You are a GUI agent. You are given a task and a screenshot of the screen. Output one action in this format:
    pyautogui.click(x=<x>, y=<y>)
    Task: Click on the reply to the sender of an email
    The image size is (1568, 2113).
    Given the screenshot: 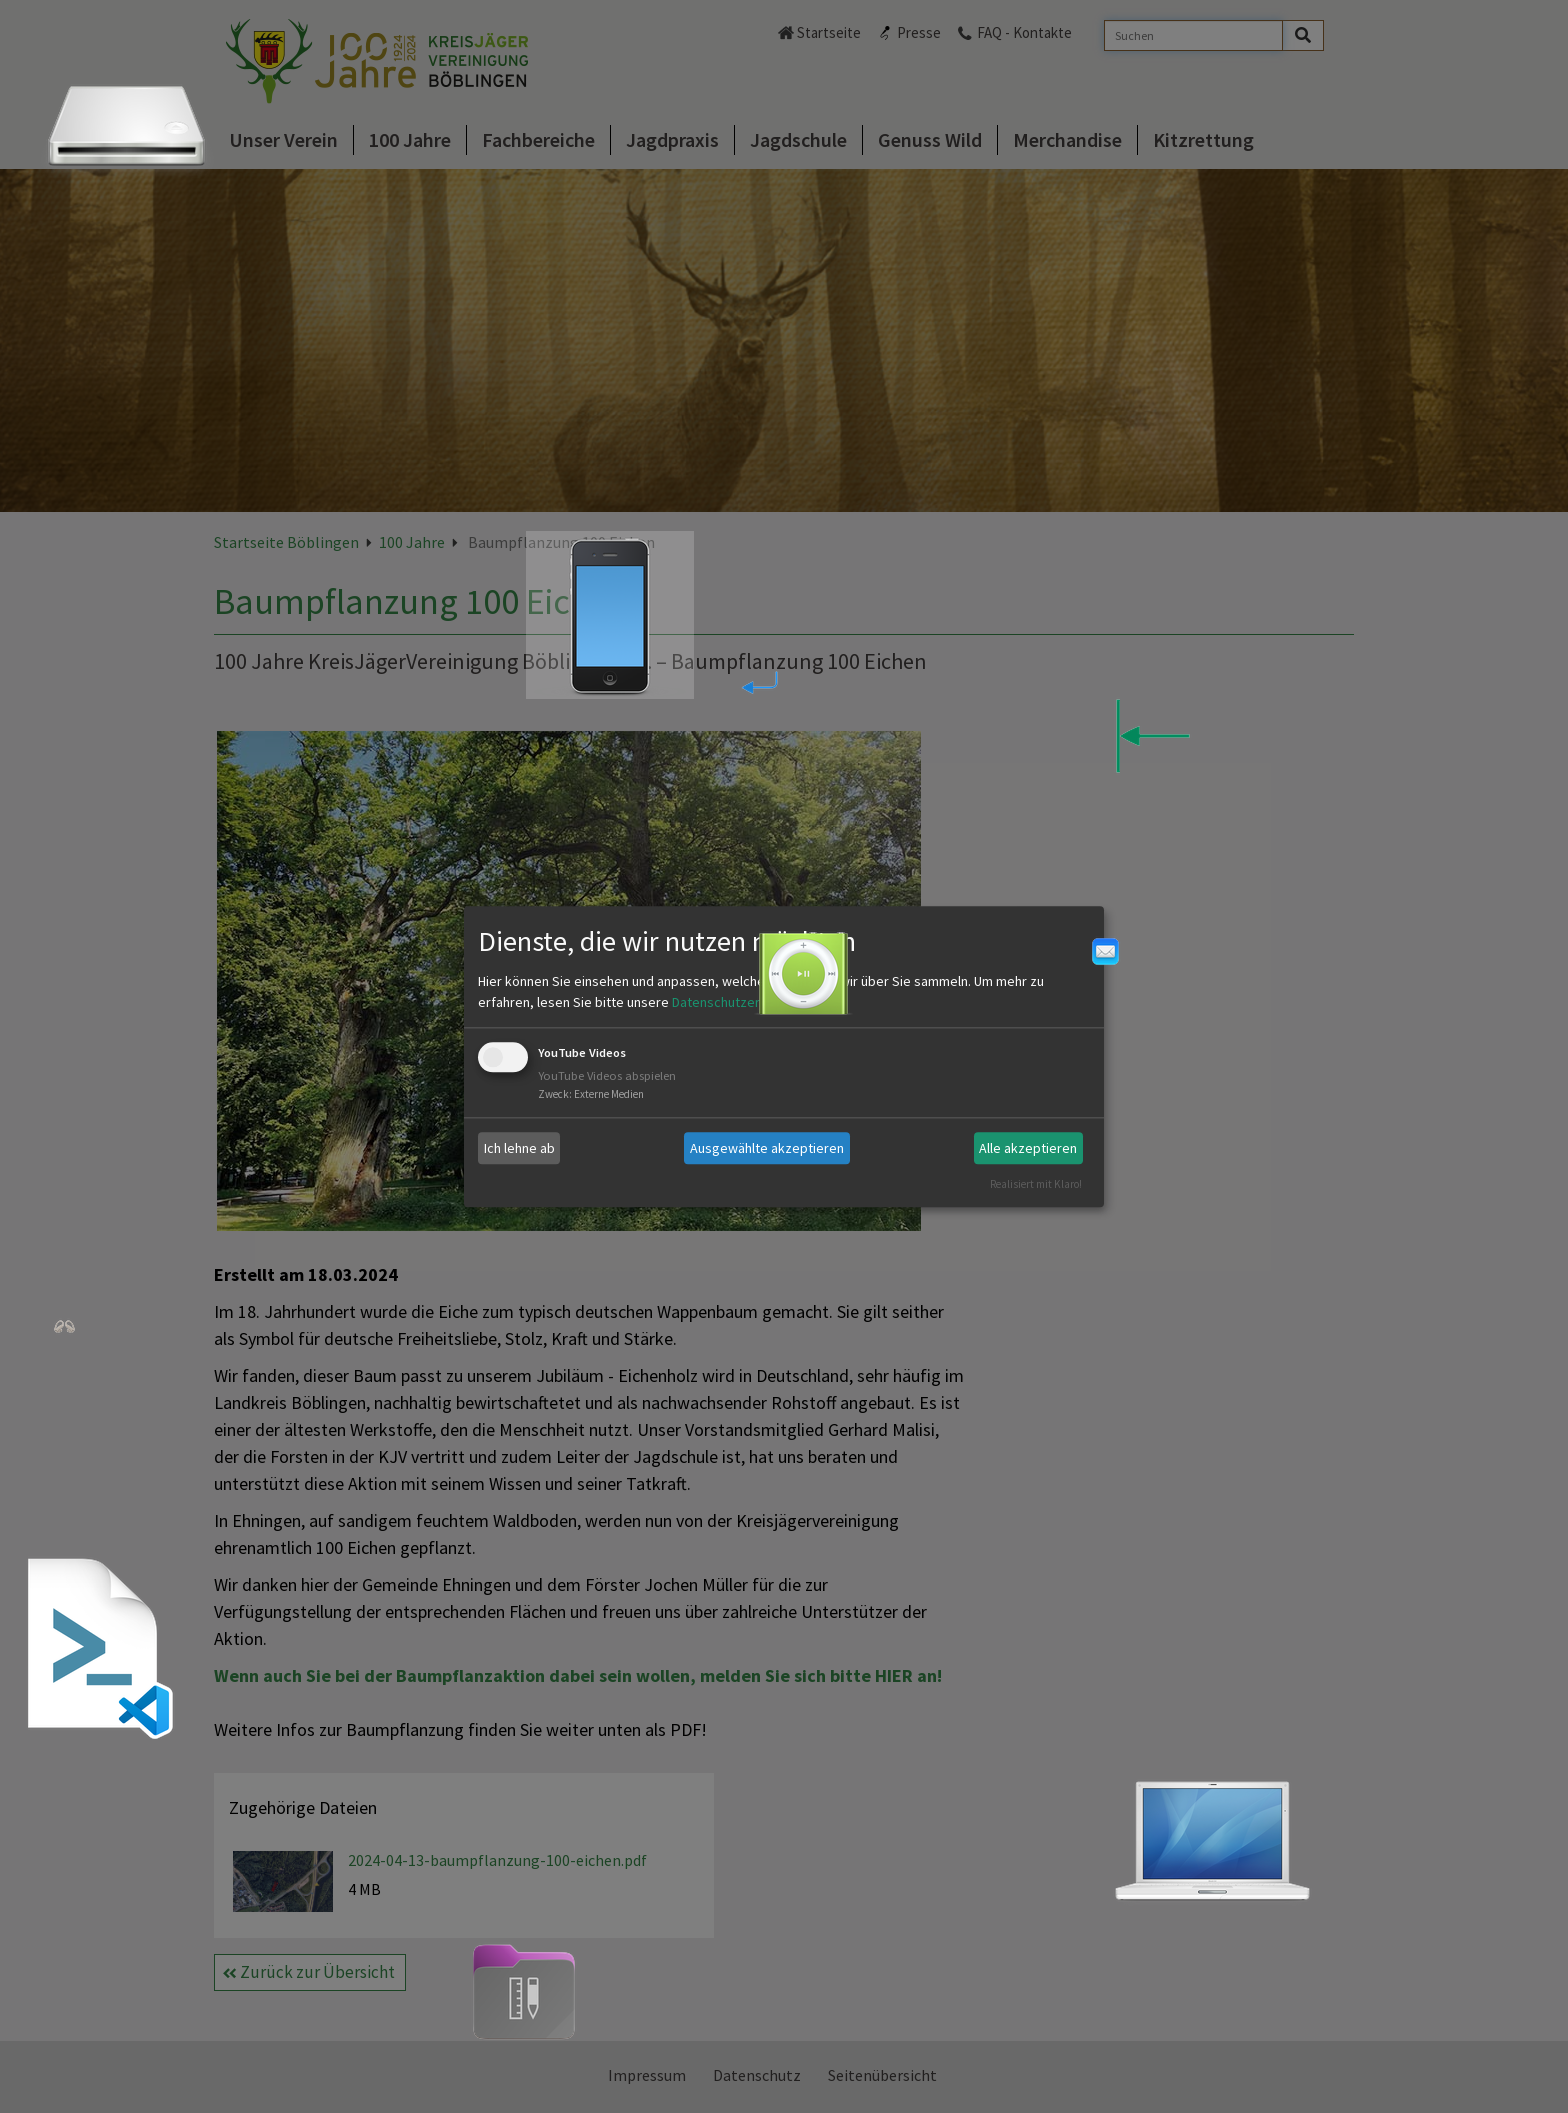 What is the action you would take?
    pyautogui.click(x=759, y=680)
    